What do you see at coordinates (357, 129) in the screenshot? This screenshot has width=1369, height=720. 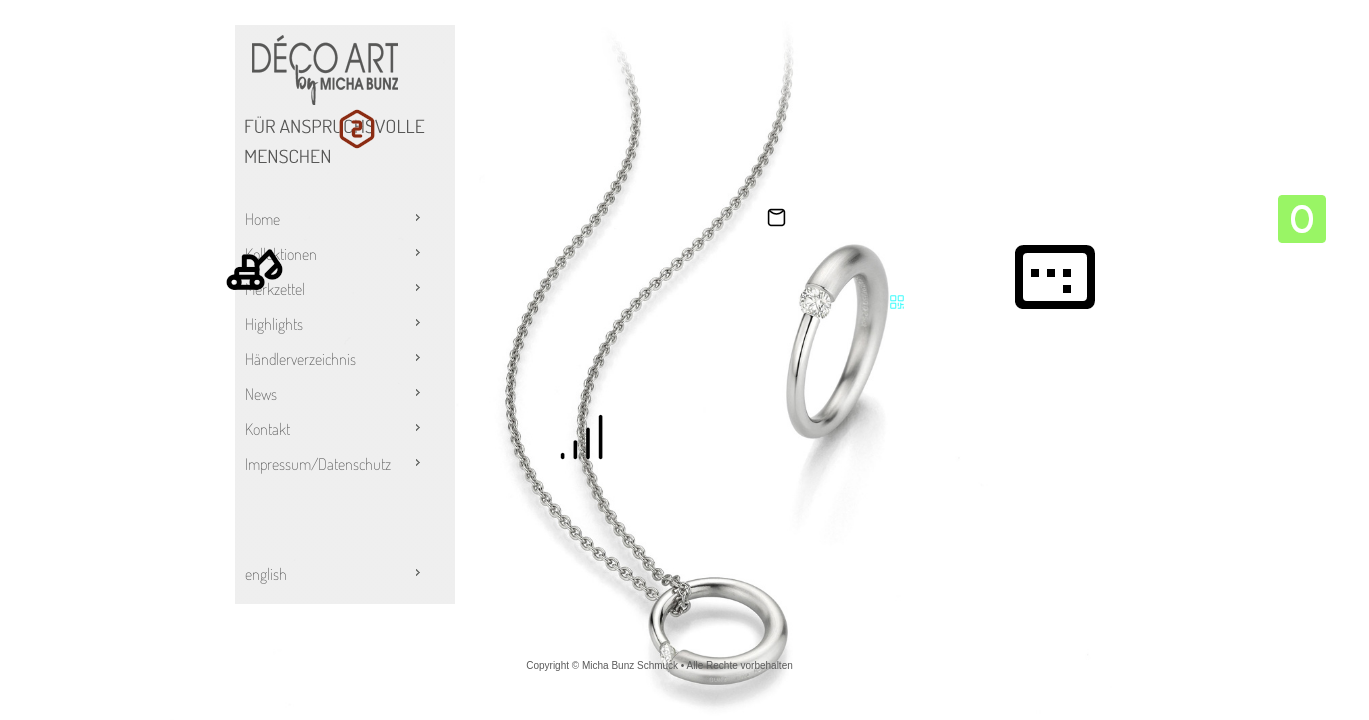 I see `step 2 in a multi-step process` at bounding box center [357, 129].